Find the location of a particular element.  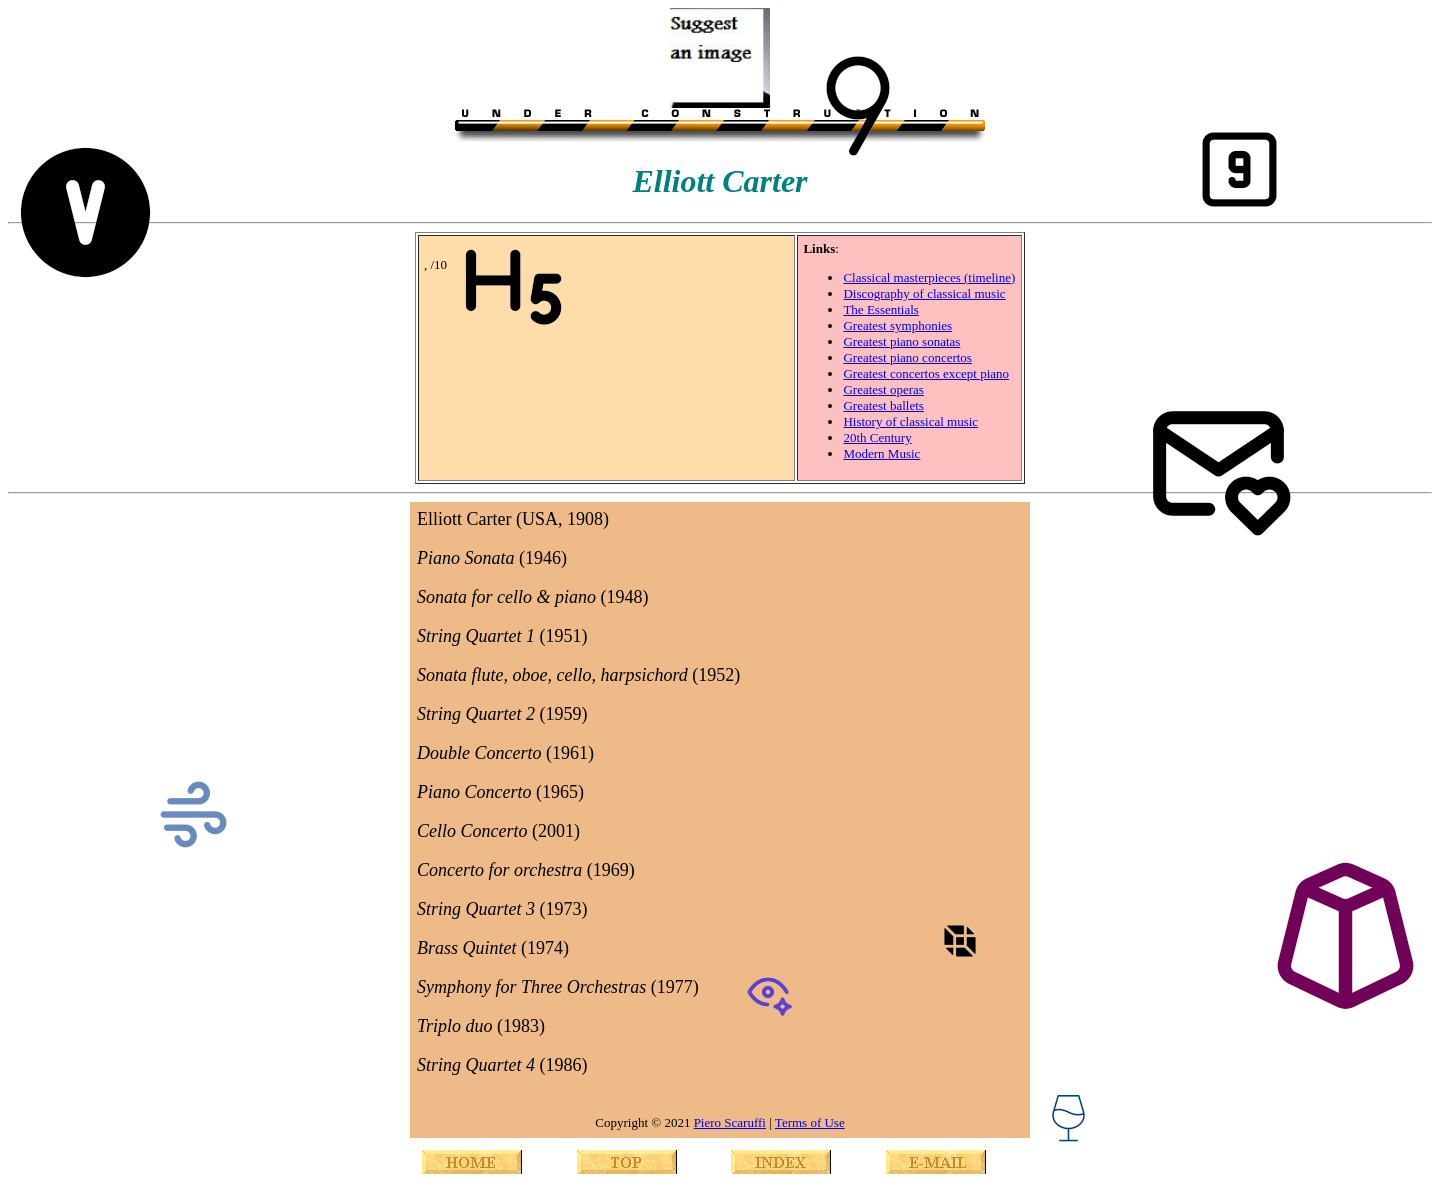

view favorite or loved emails is located at coordinates (1218, 463).